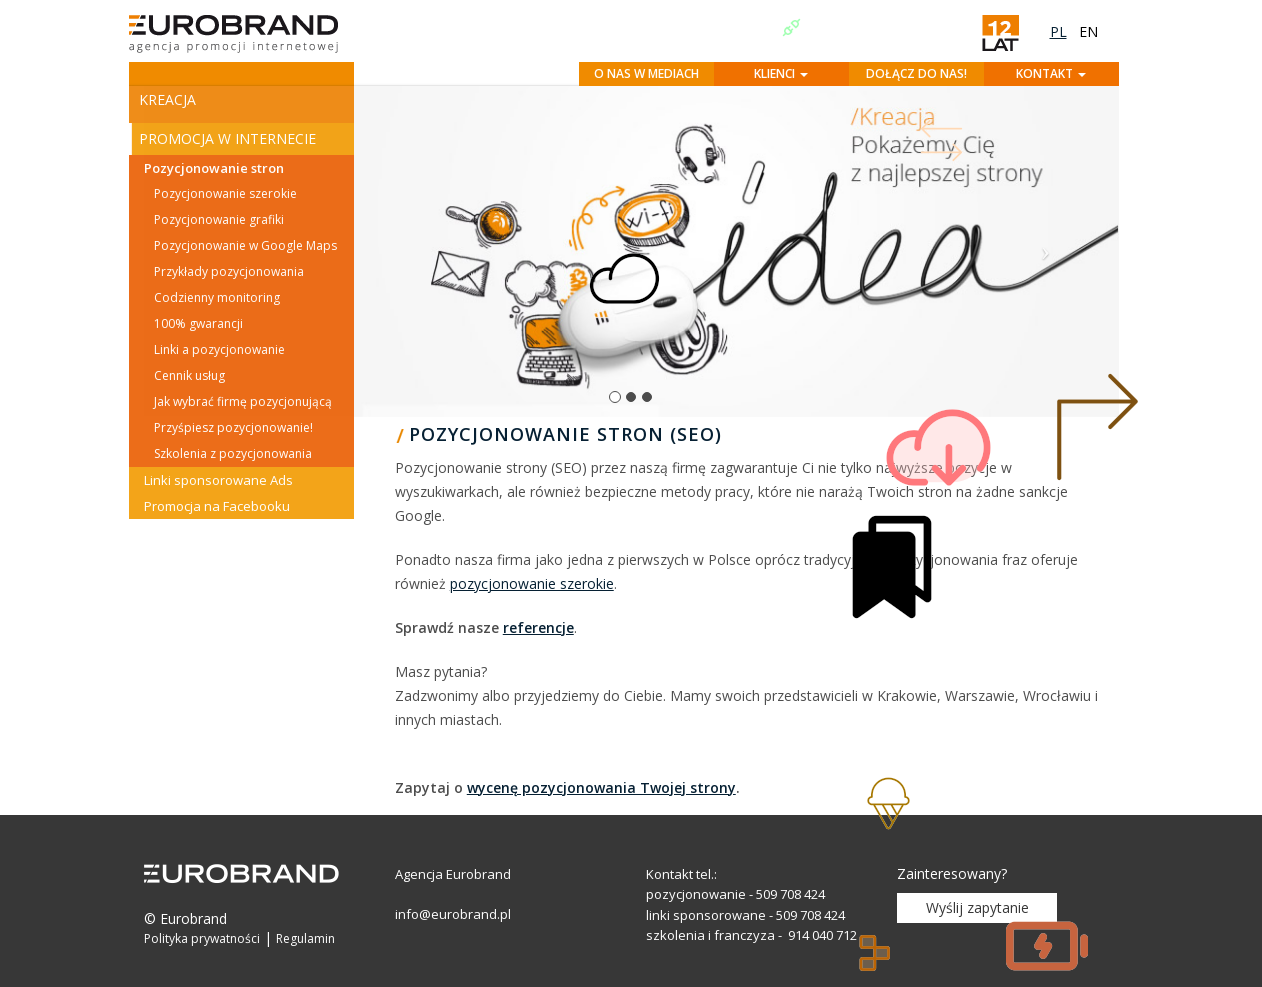  What do you see at coordinates (872, 953) in the screenshot?
I see `open Replit coding environment` at bounding box center [872, 953].